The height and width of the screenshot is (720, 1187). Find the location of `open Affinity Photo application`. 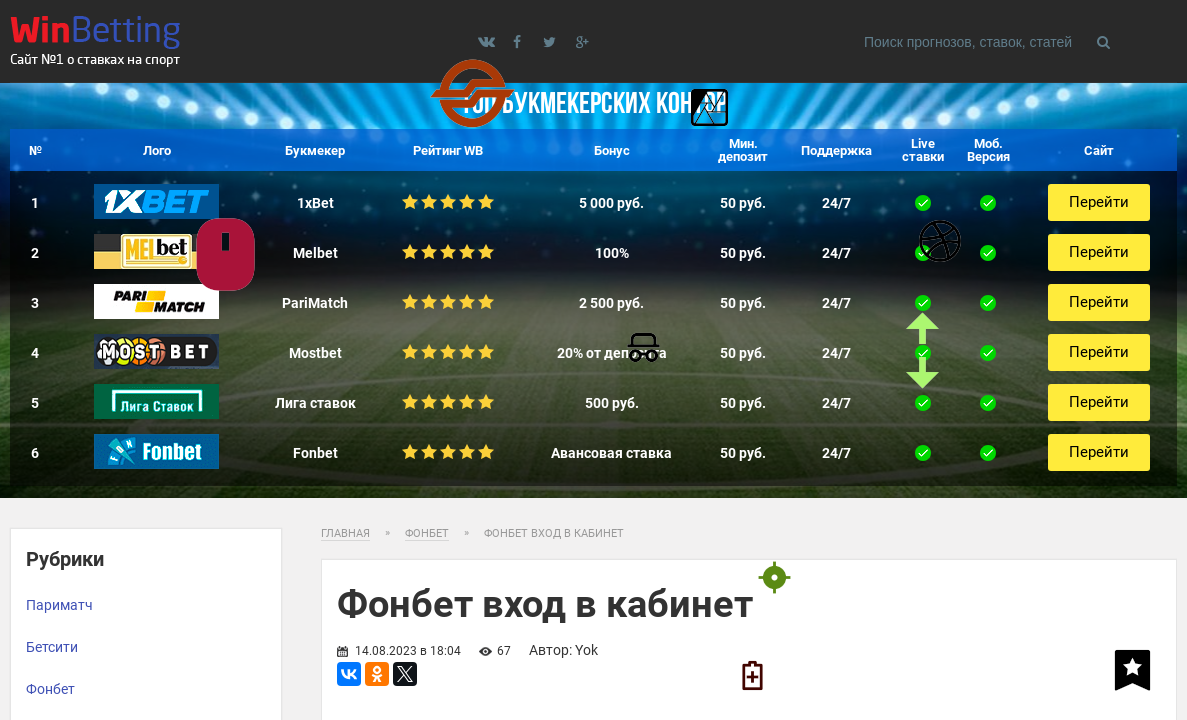

open Affinity Photo application is located at coordinates (709, 107).